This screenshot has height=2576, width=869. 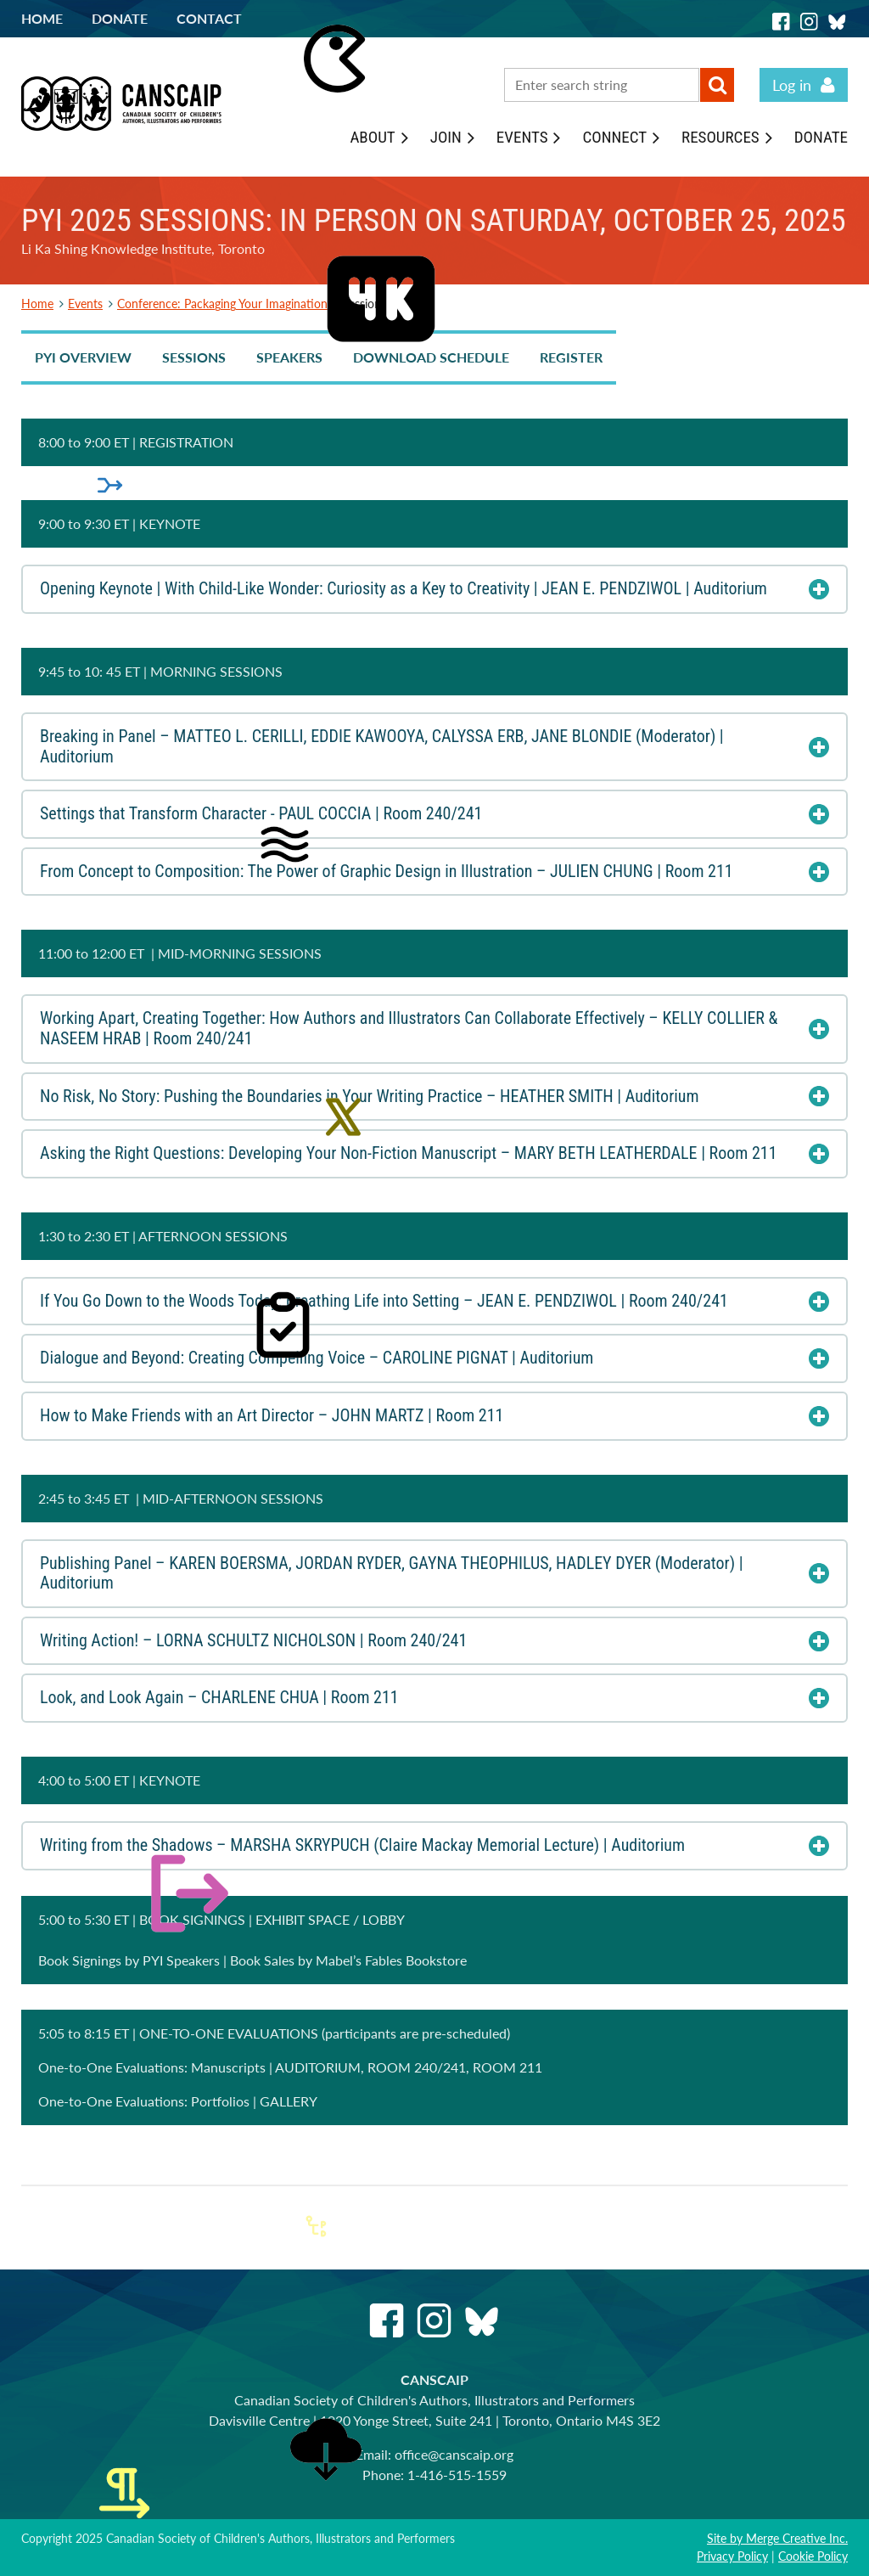 What do you see at coordinates (187, 1893) in the screenshot?
I see `sign out of your account` at bounding box center [187, 1893].